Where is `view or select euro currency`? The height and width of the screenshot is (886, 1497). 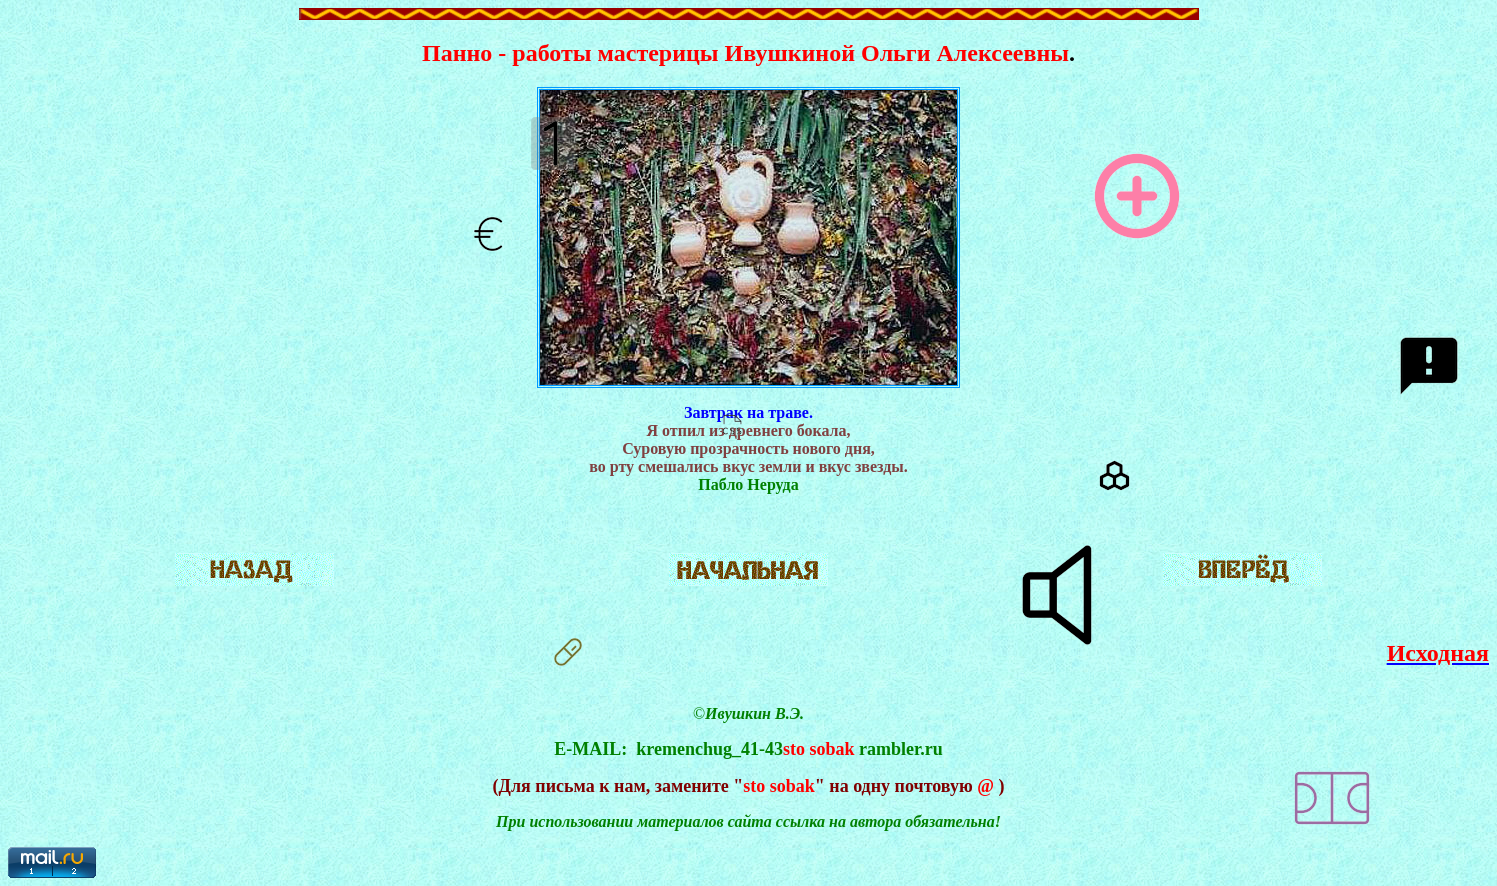
view or select euro currency is located at coordinates (491, 234).